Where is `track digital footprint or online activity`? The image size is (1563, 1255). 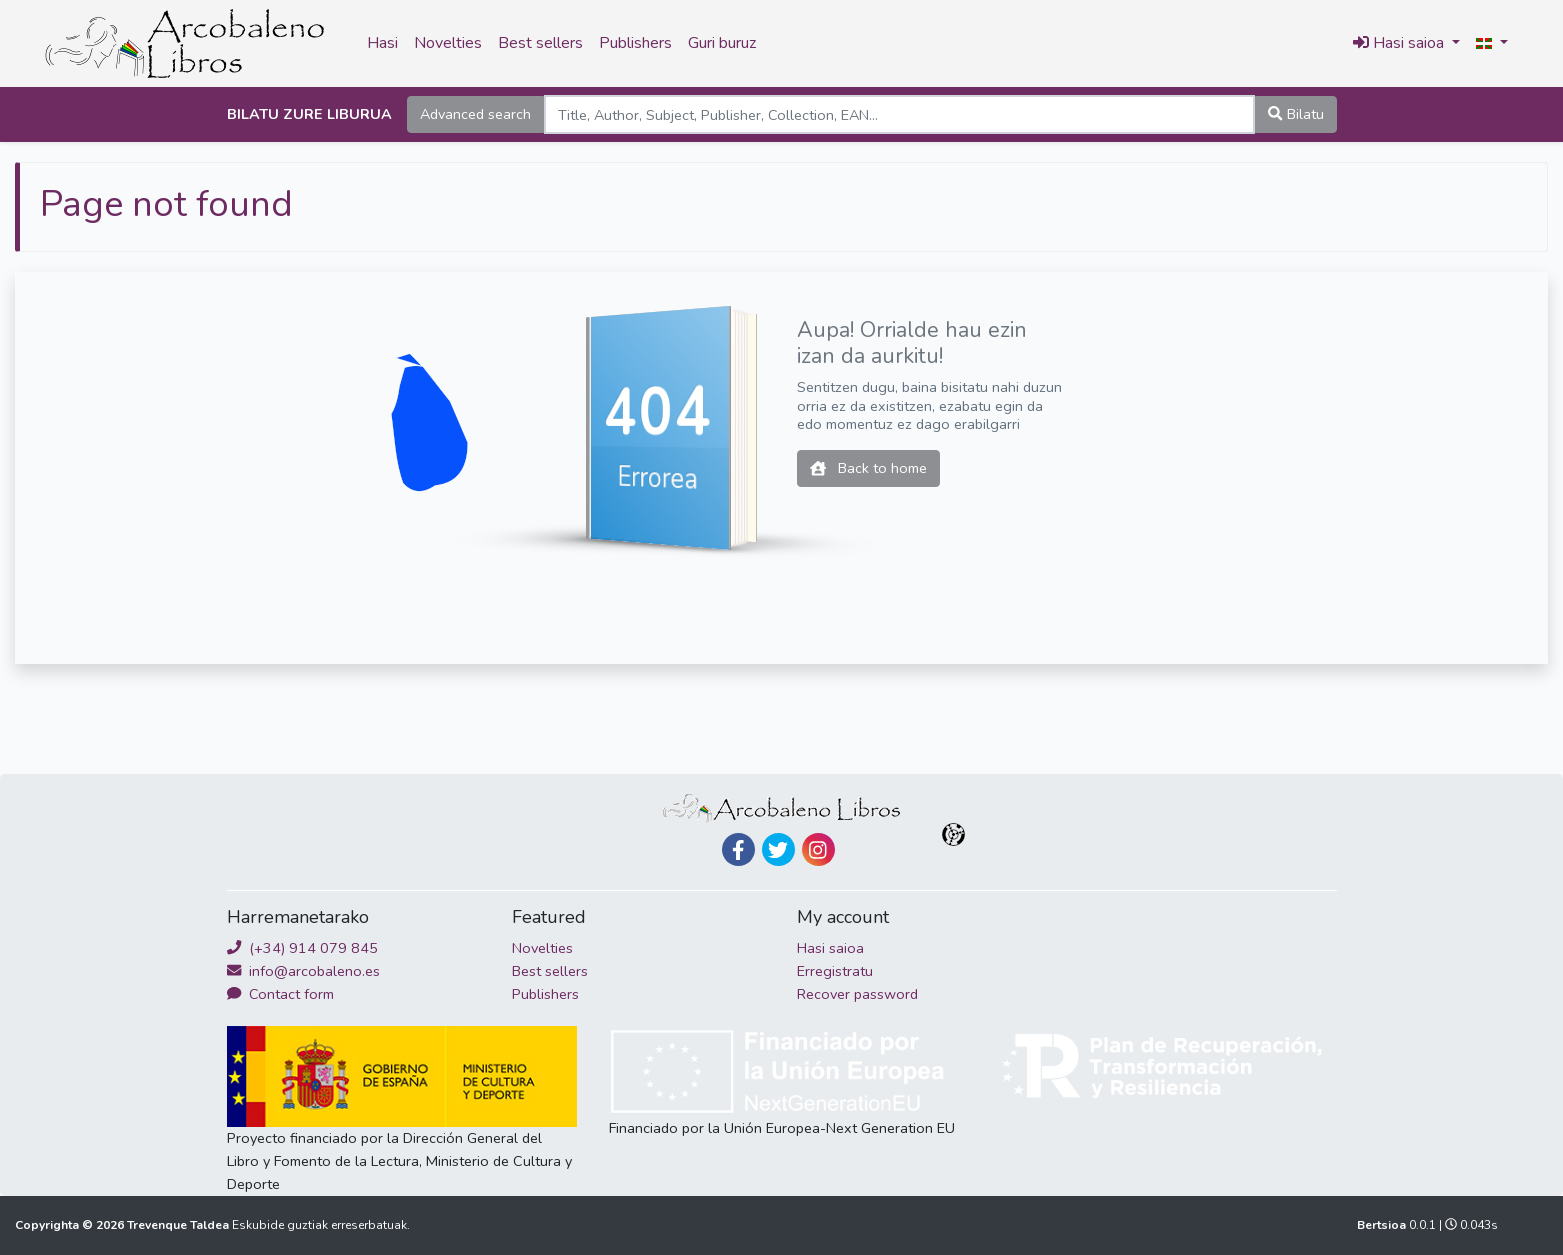
track digital footprint or online activity is located at coordinates (953, 834).